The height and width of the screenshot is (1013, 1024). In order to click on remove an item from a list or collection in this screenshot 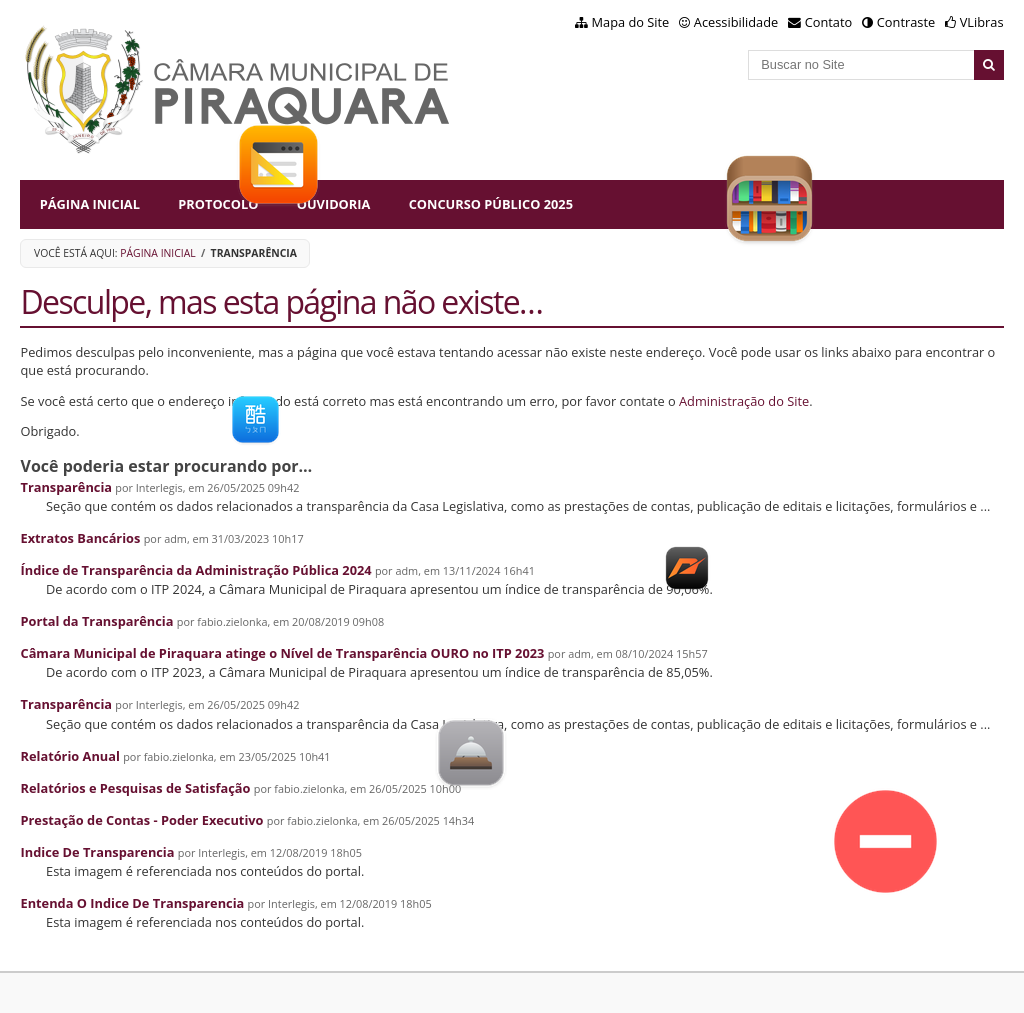, I will do `click(885, 841)`.